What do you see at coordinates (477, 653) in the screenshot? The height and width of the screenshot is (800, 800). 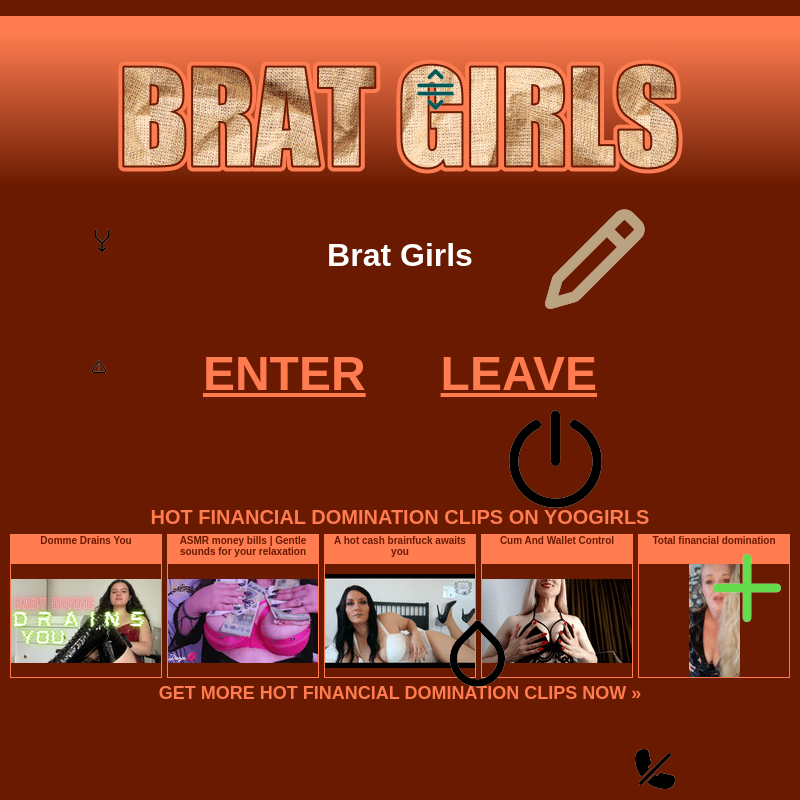 I see `adjust water or hydration settings` at bounding box center [477, 653].